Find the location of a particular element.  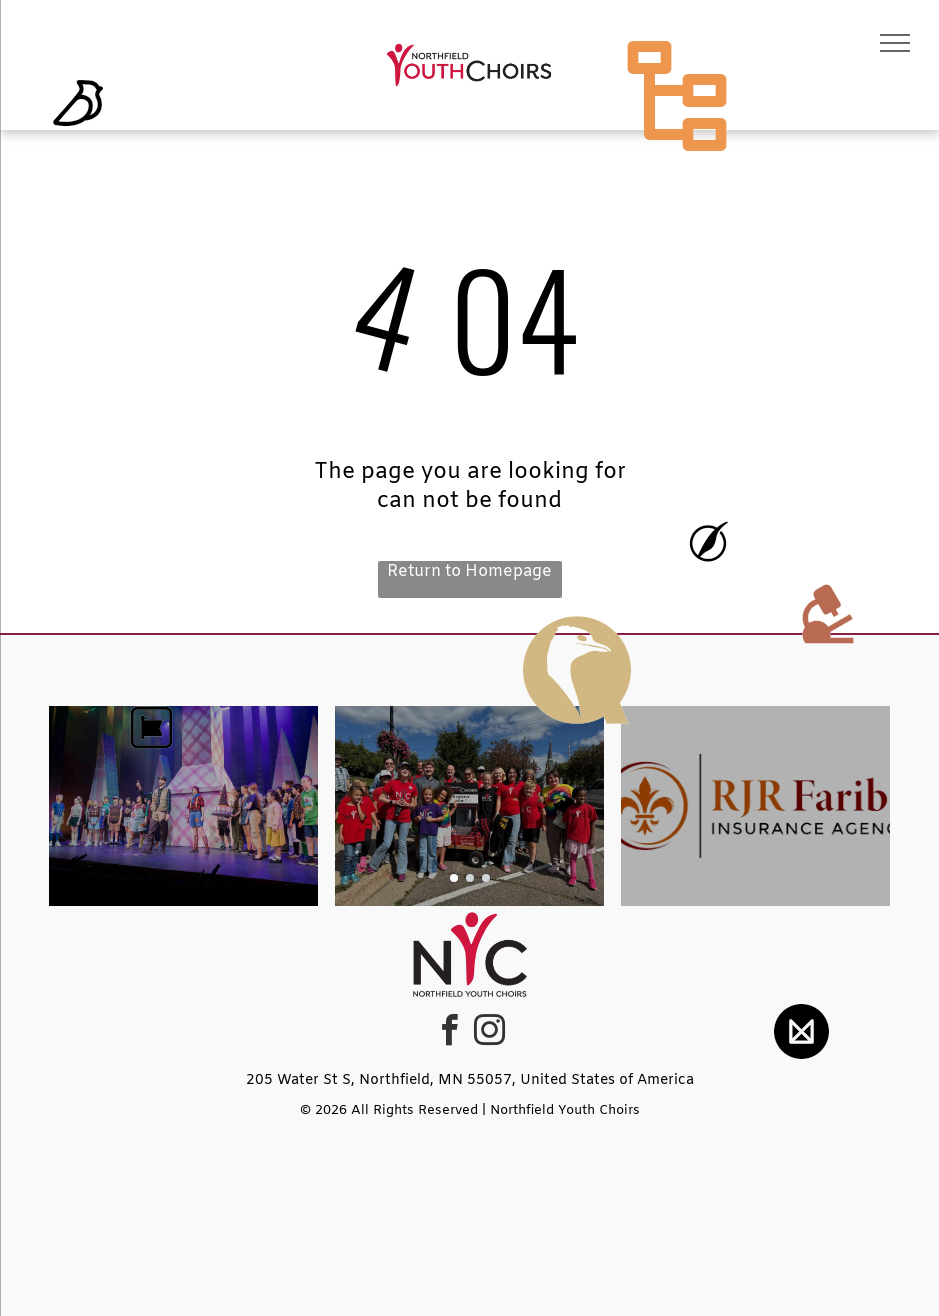

access laboratory or research features is located at coordinates (828, 615).